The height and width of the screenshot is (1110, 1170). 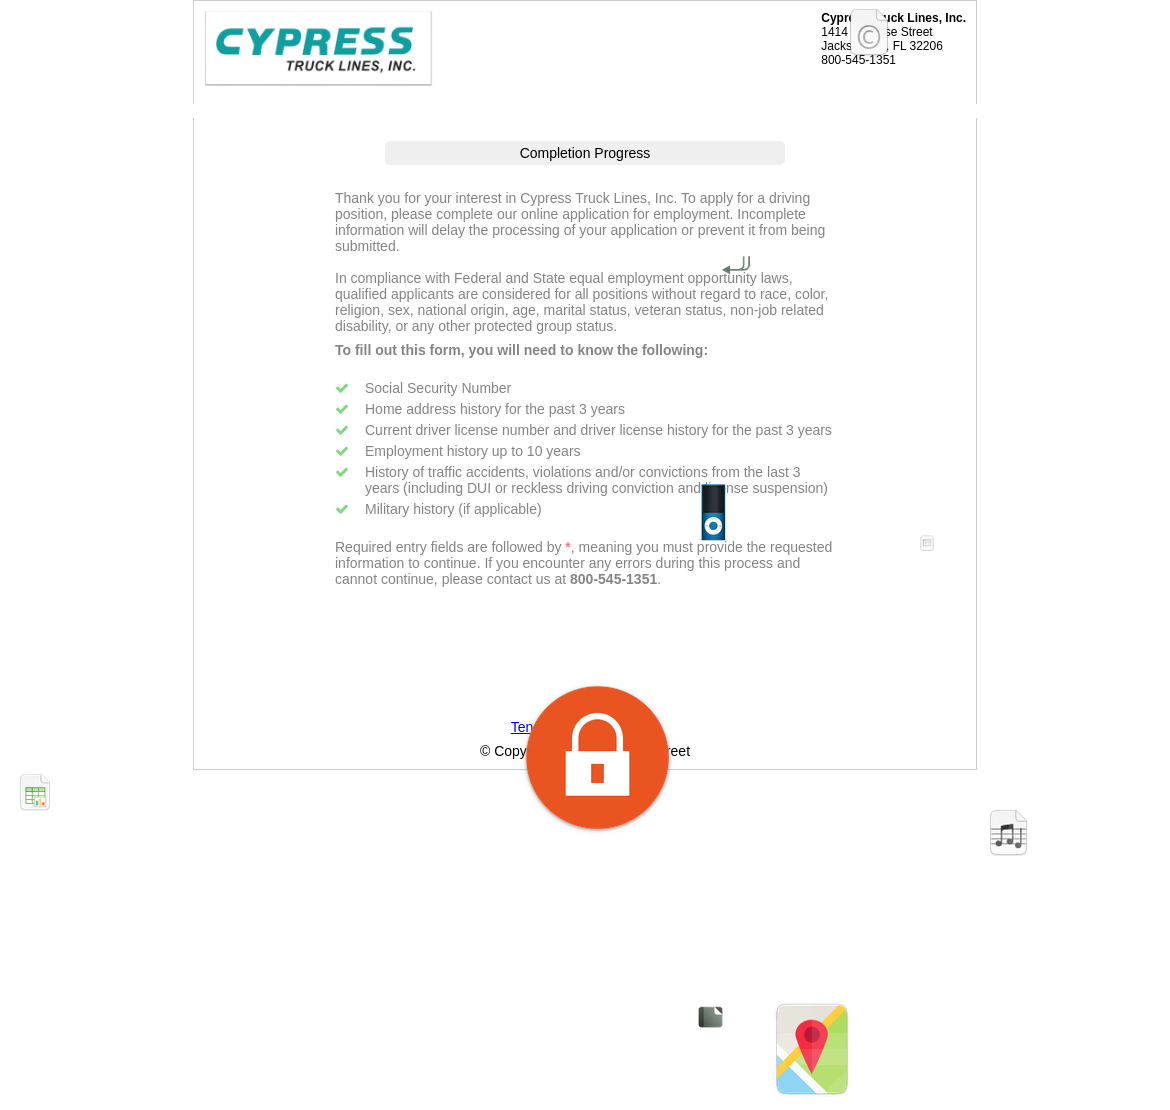 I want to click on an eMelody ringtone file, so click(x=1008, y=832).